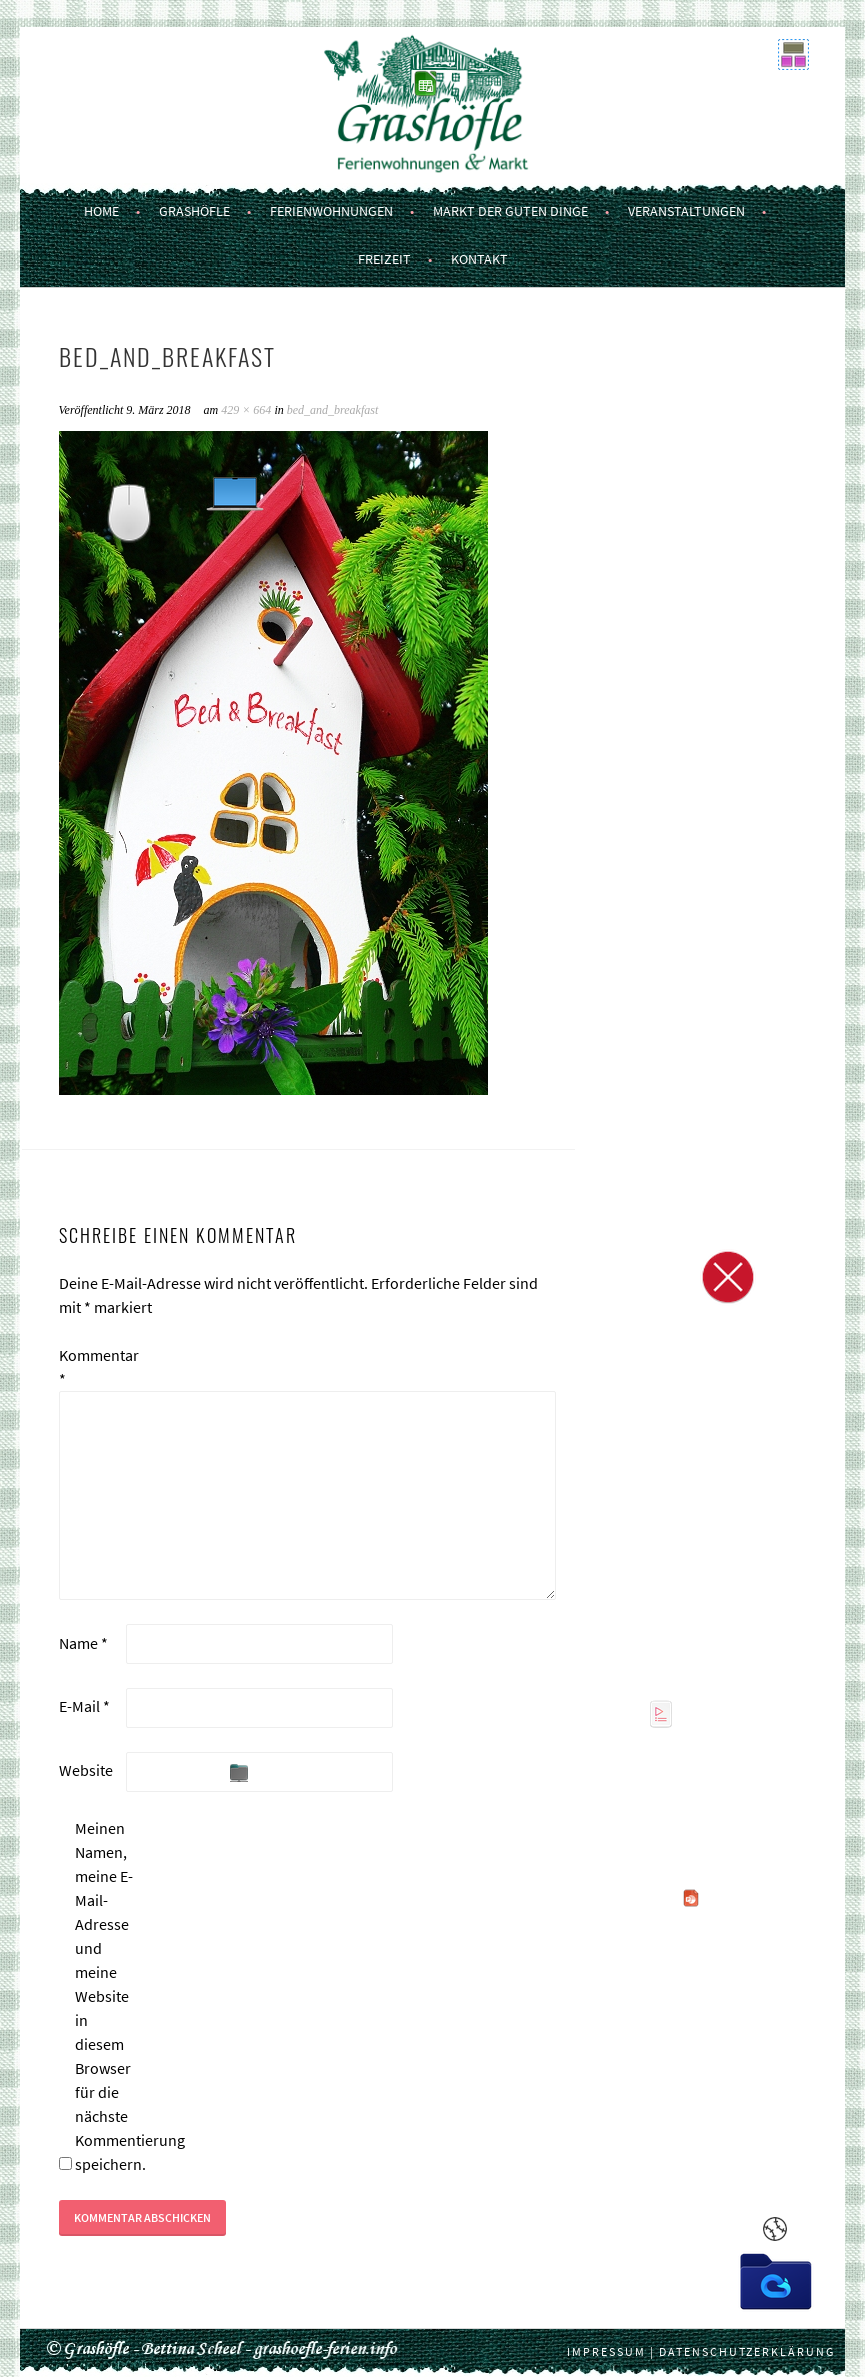 This screenshot has width=865, height=2377. Describe the element at coordinates (239, 1773) in the screenshot. I see `access files stored on a remote server` at that location.